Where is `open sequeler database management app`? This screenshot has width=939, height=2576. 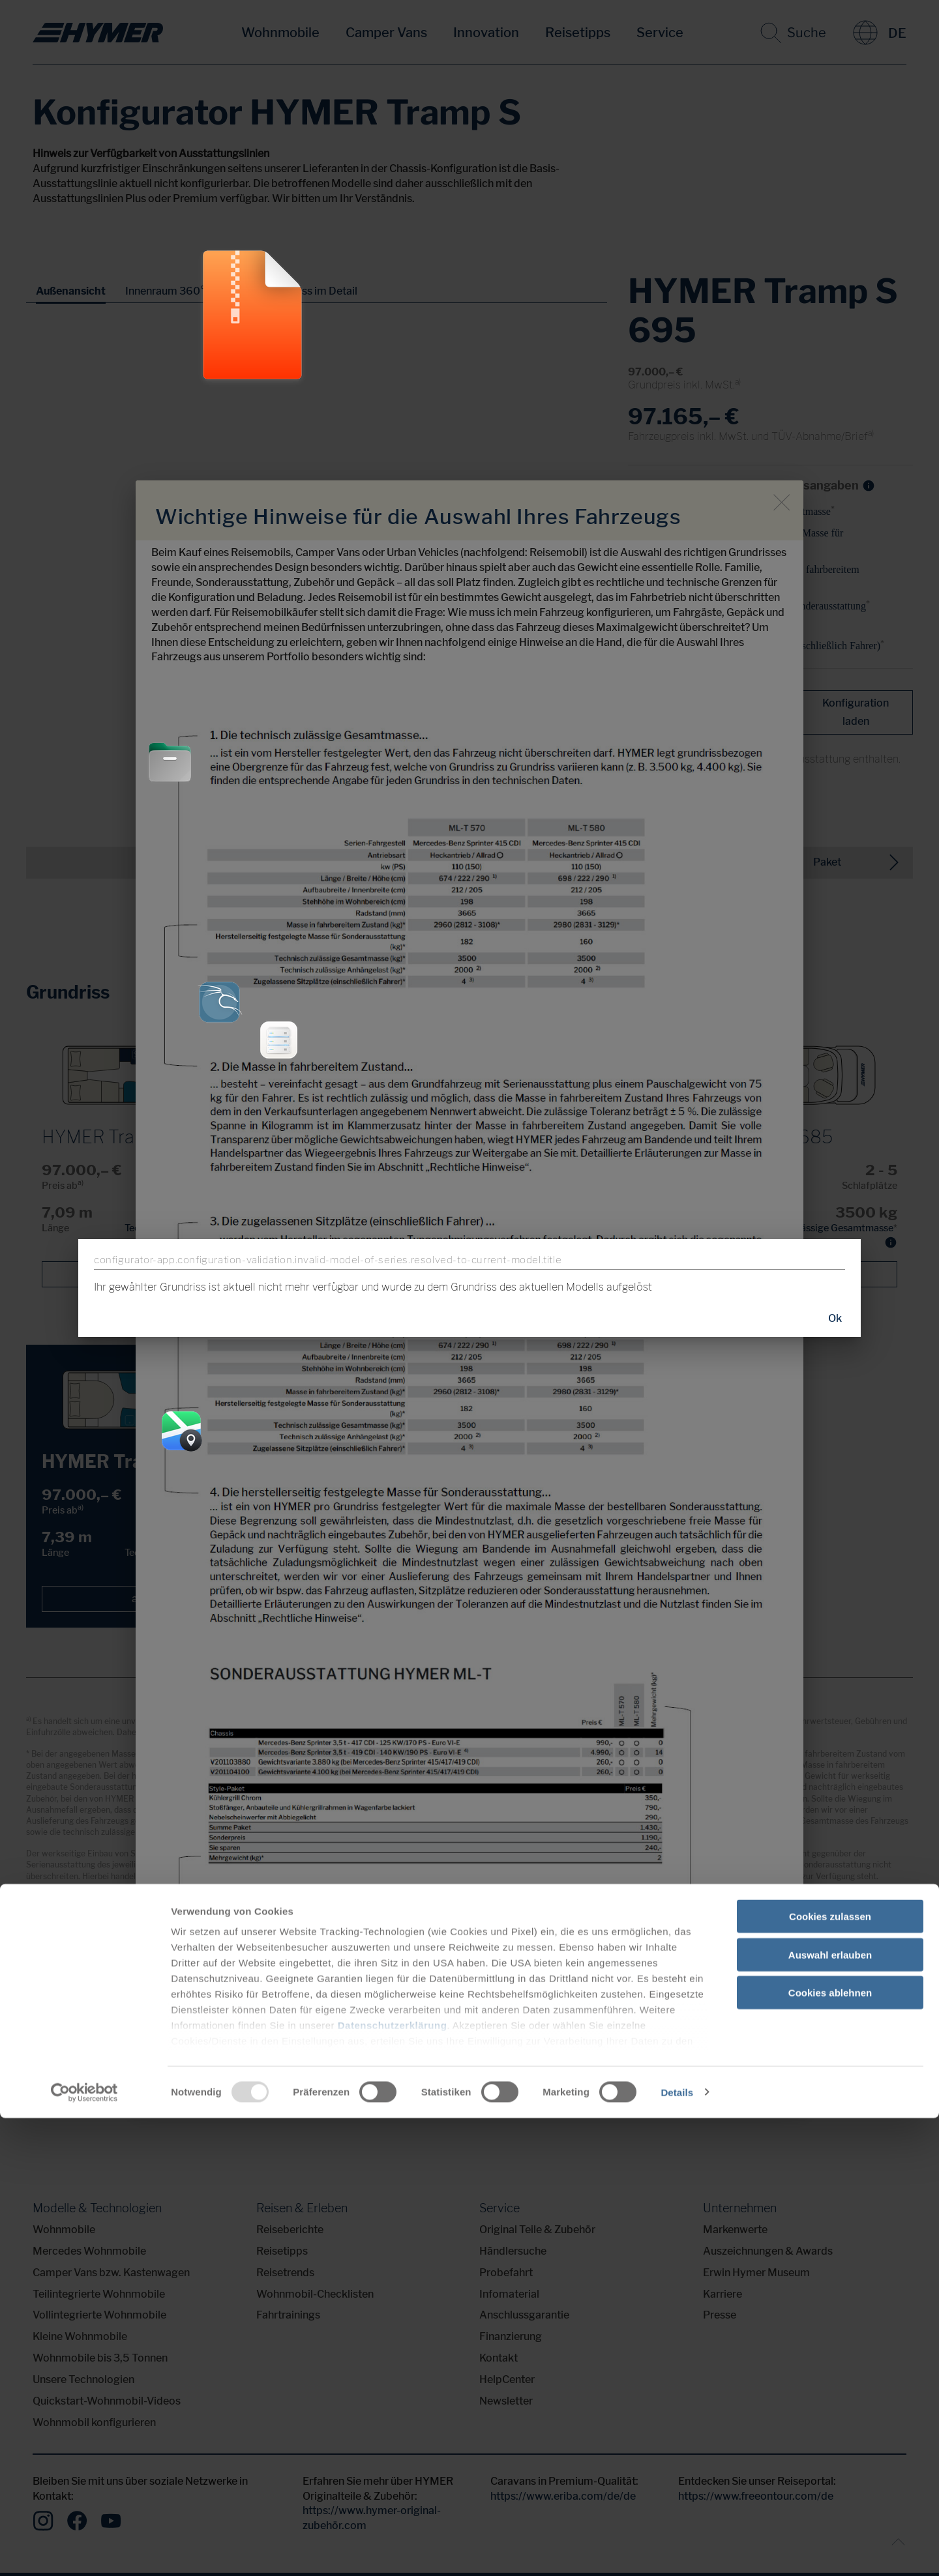
open sequeler database management app is located at coordinates (278, 1040).